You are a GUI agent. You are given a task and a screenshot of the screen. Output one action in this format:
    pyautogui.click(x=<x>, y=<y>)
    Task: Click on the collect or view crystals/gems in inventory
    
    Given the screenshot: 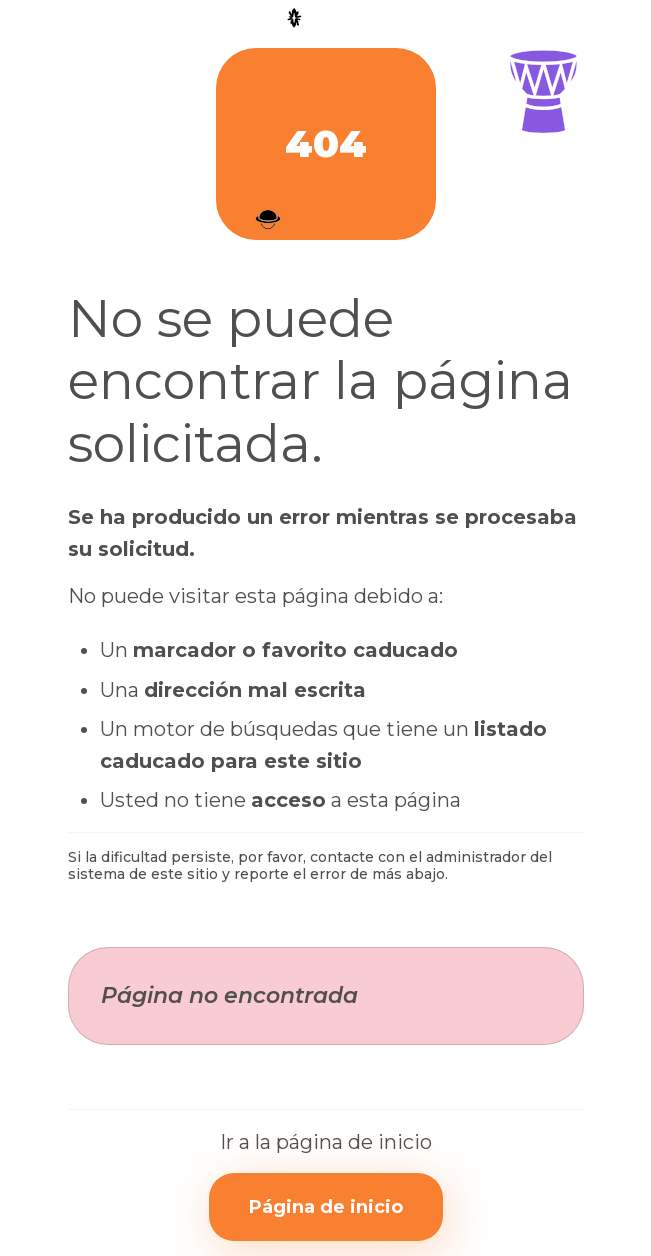 What is the action you would take?
    pyautogui.click(x=294, y=18)
    